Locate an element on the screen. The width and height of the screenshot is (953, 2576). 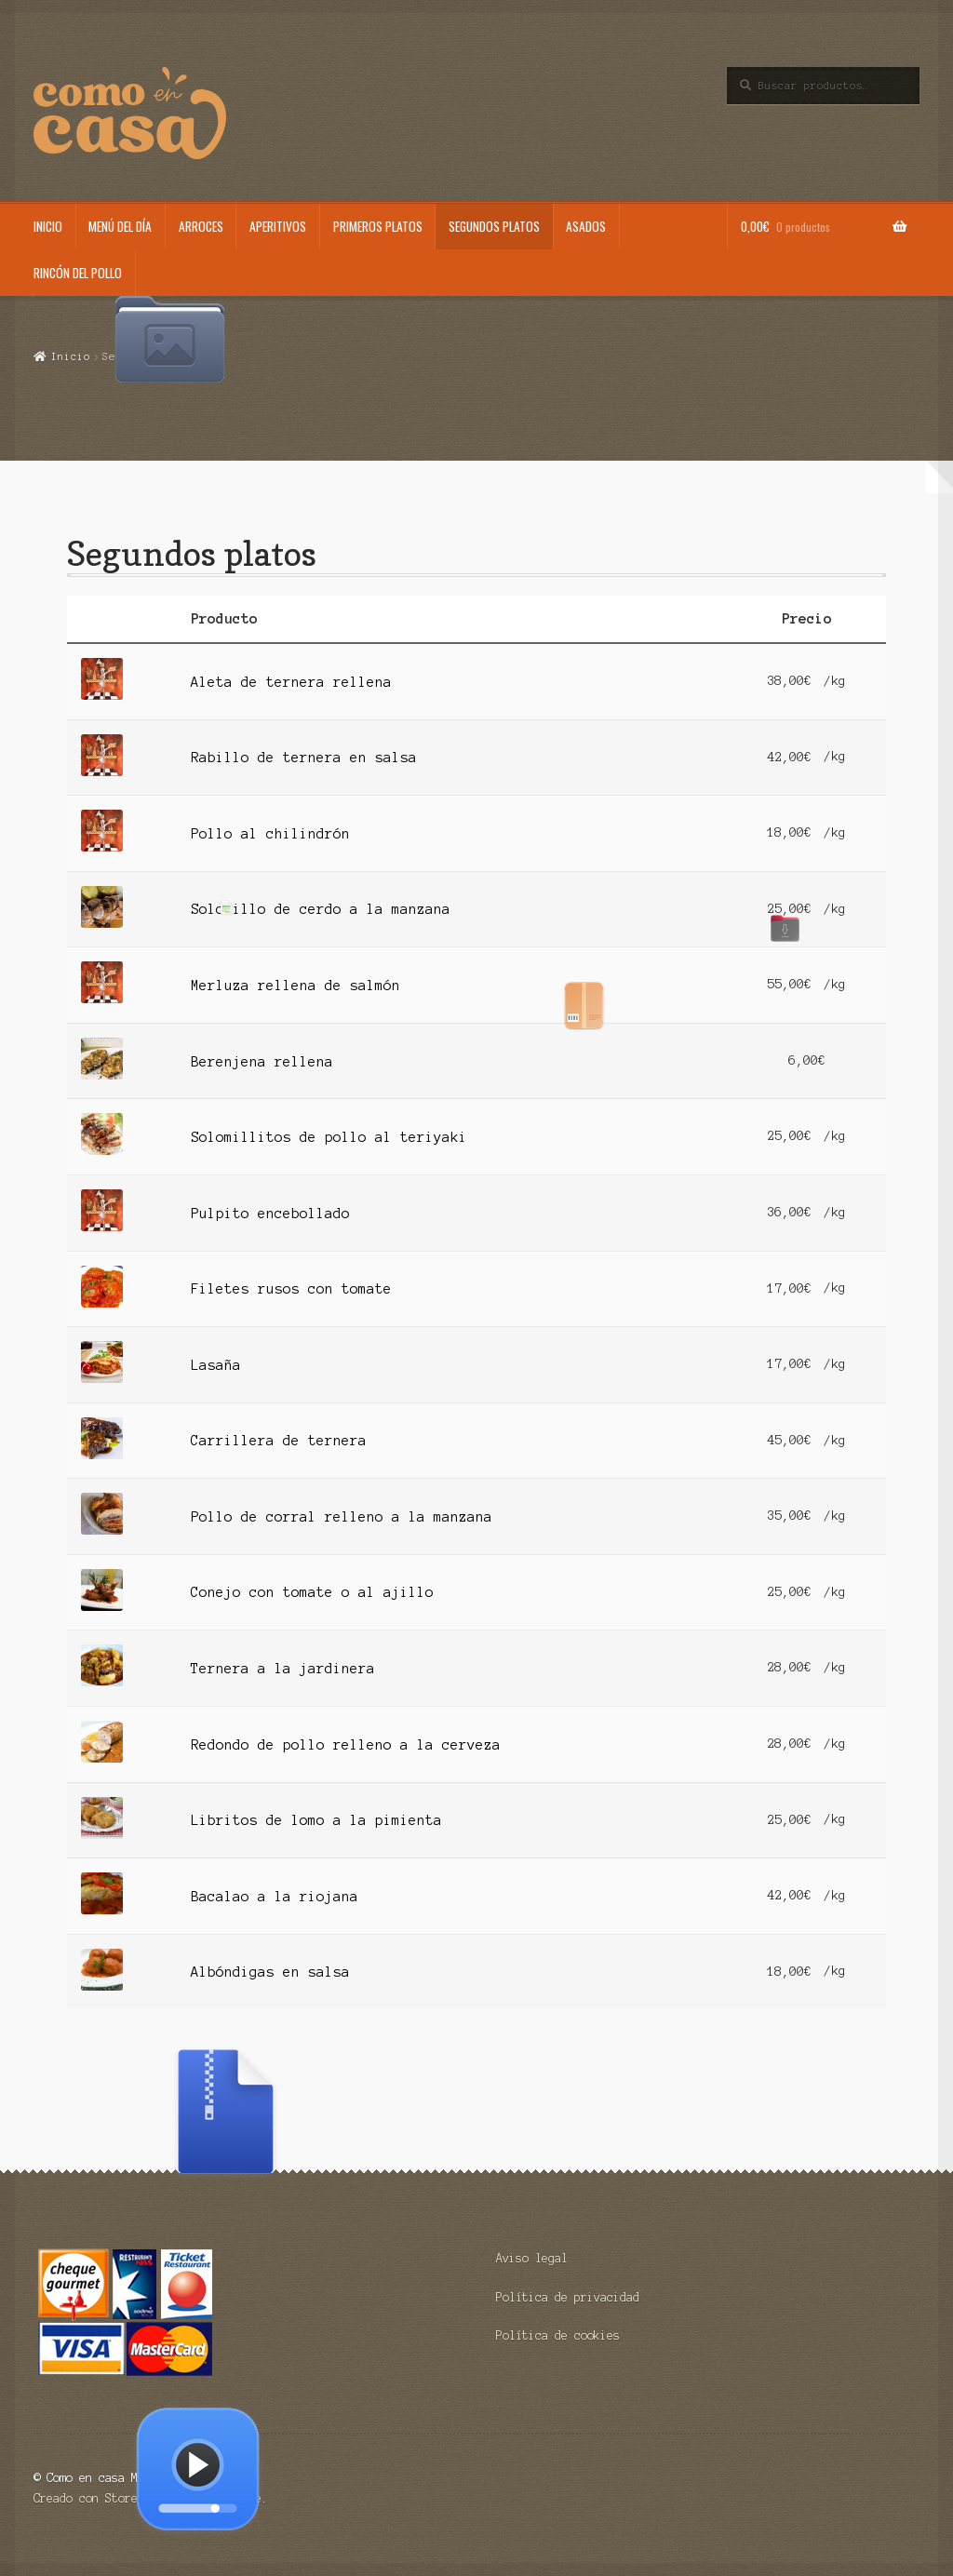
an ACE compressed archive file is located at coordinates (225, 2113).